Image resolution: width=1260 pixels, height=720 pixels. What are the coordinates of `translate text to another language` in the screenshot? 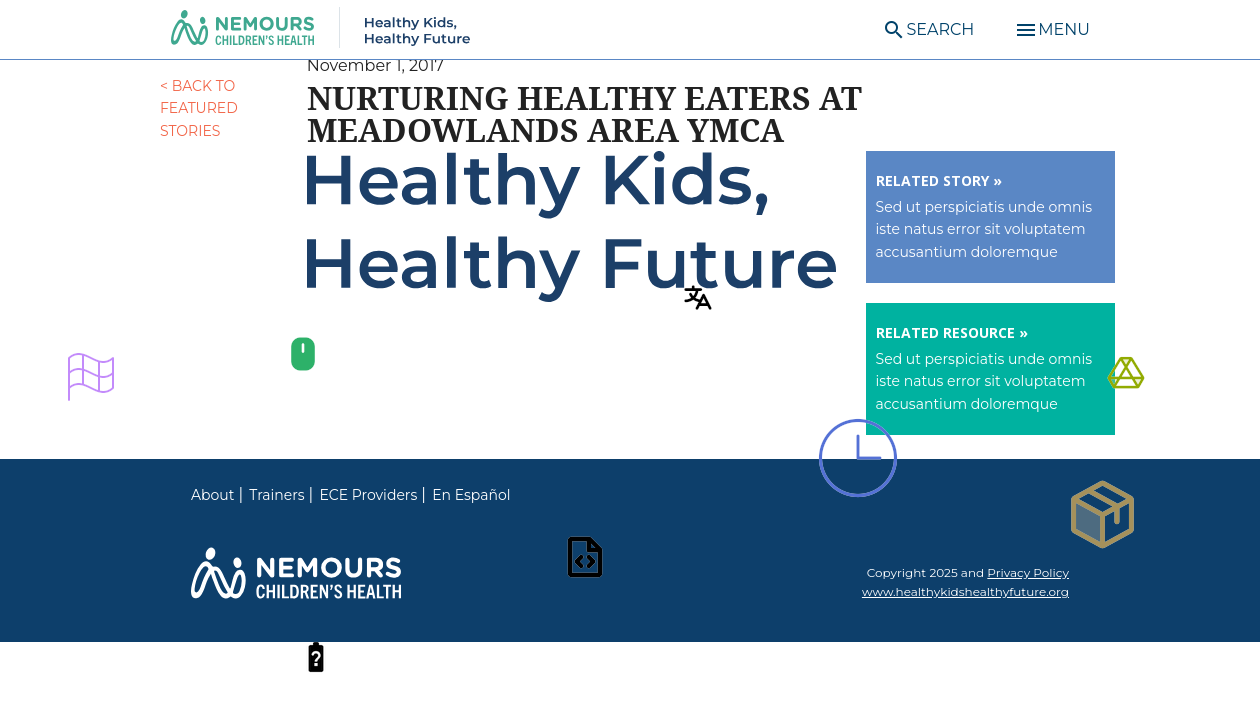 It's located at (697, 298).